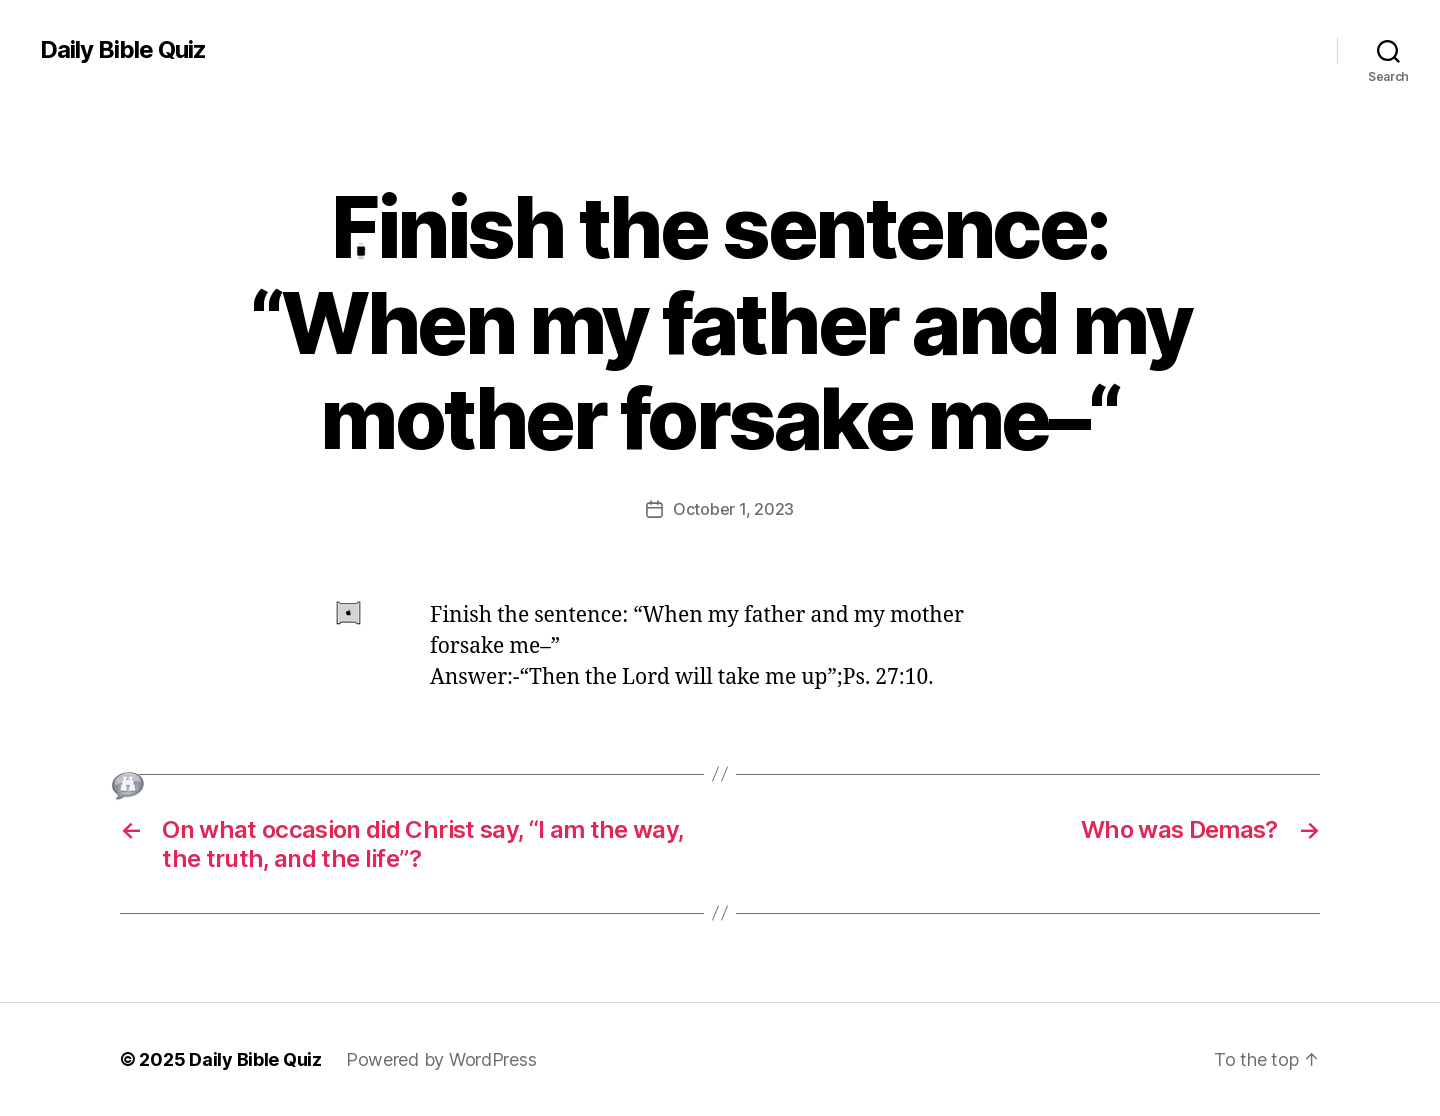 The width and height of the screenshot is (1440, 1116). Describe the element at coordinates (361, 251) in the screenshot. I see `manage your paired Apple Watch` at that location.